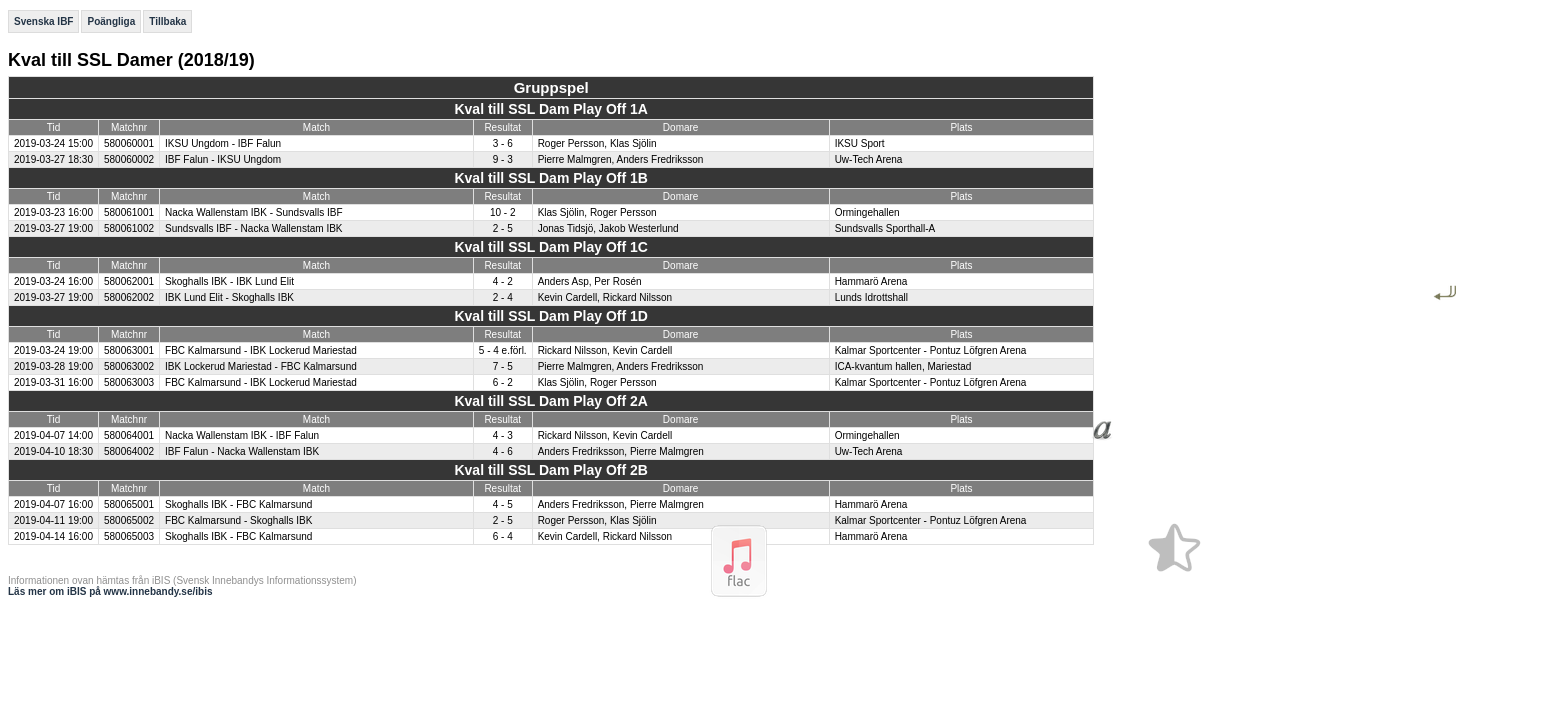 The width and height of the screenshot is (1568, 720). What do you see at coordinates (1103, 430) in the screenshot?
I see `apply italic formatting to selected text` at bounding box center [1103, 430].